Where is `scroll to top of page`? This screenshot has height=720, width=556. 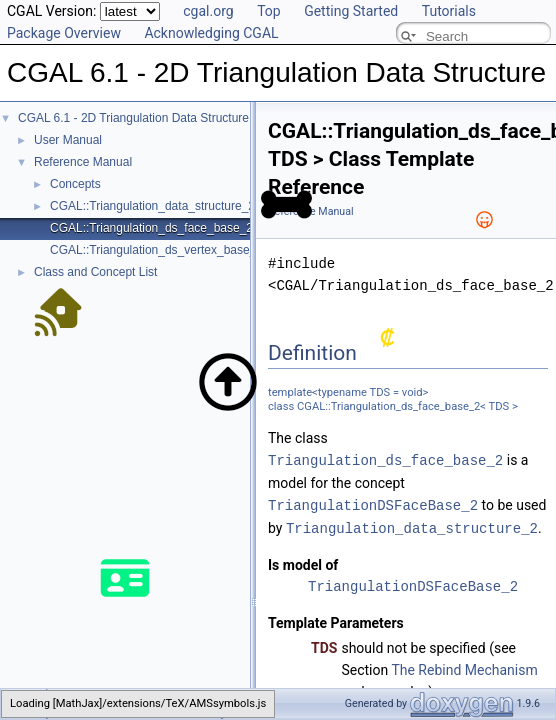
scroll to top of page is located at coordinates (228, 382).